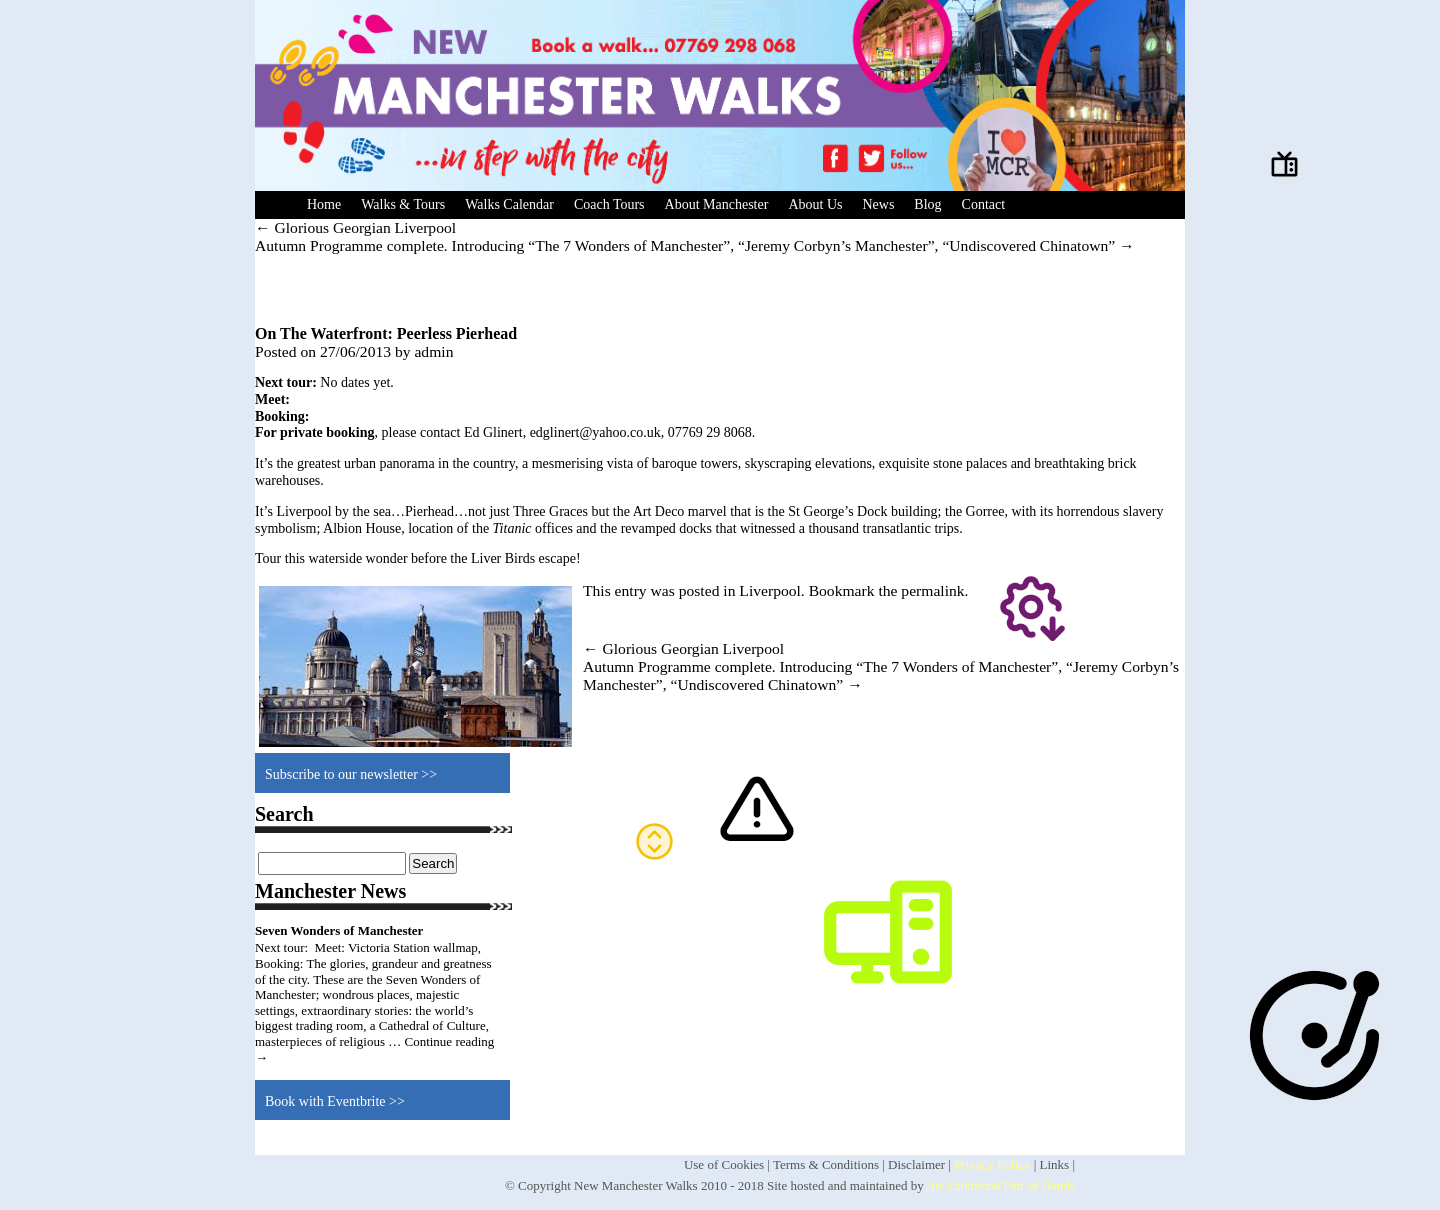  I want to click on access desktop computer settings, so click(888, 932).